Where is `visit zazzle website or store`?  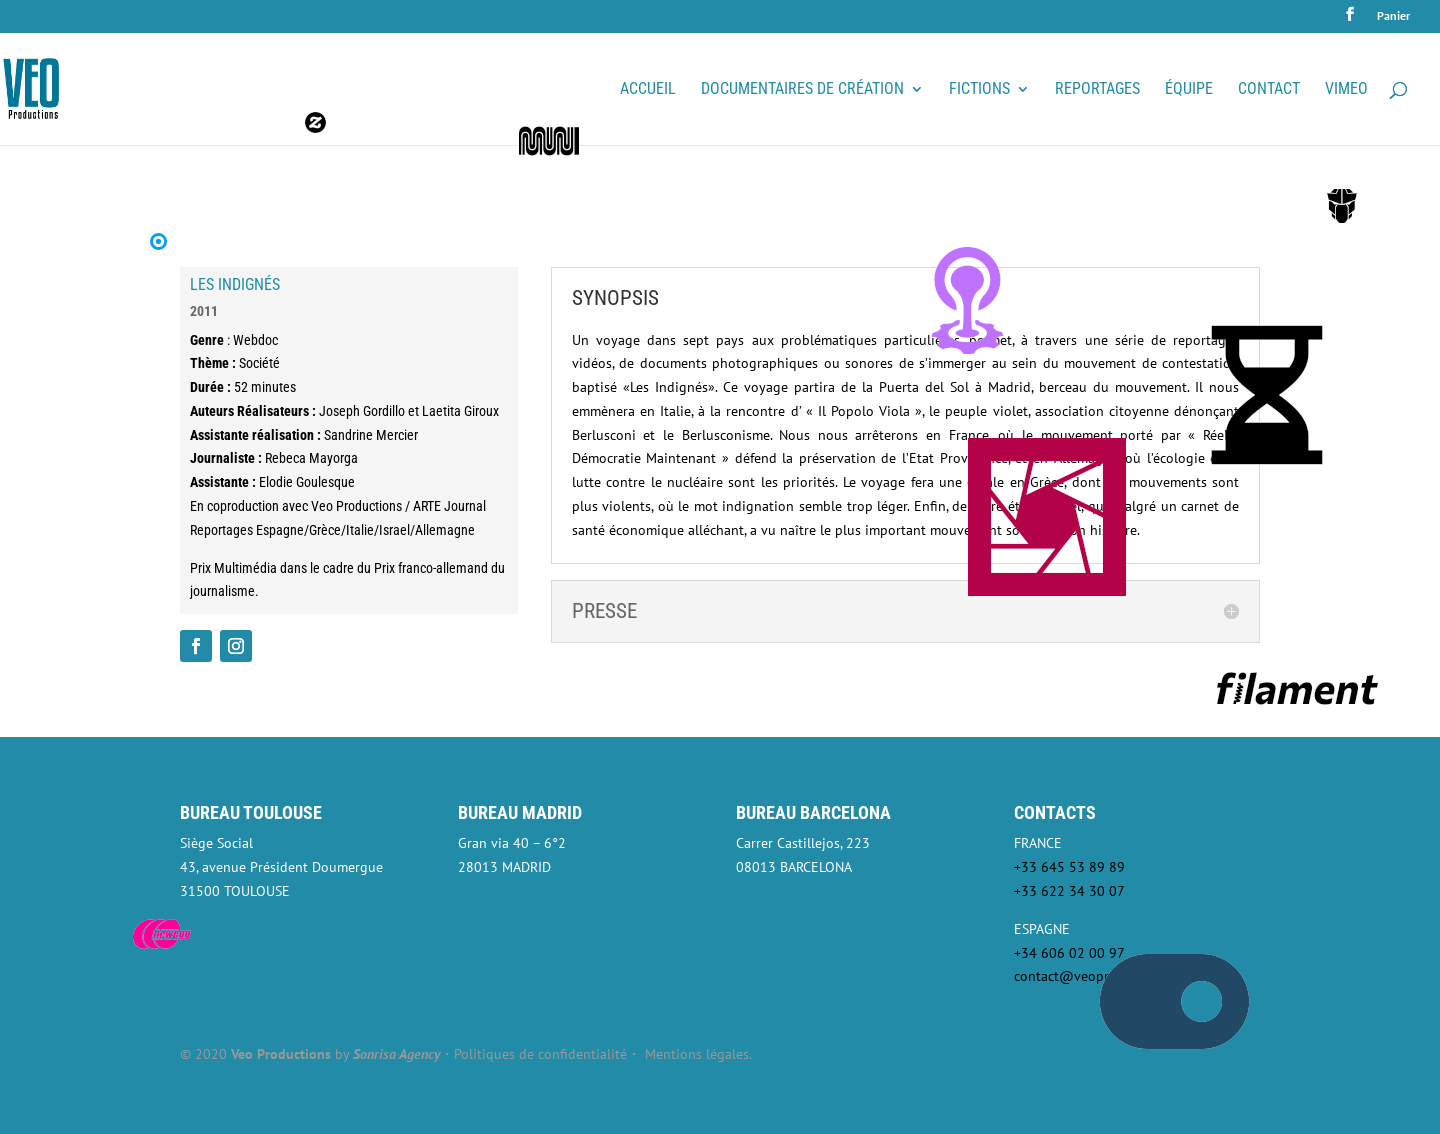
visit zazzle website or store is located at coordinates (315, 122).